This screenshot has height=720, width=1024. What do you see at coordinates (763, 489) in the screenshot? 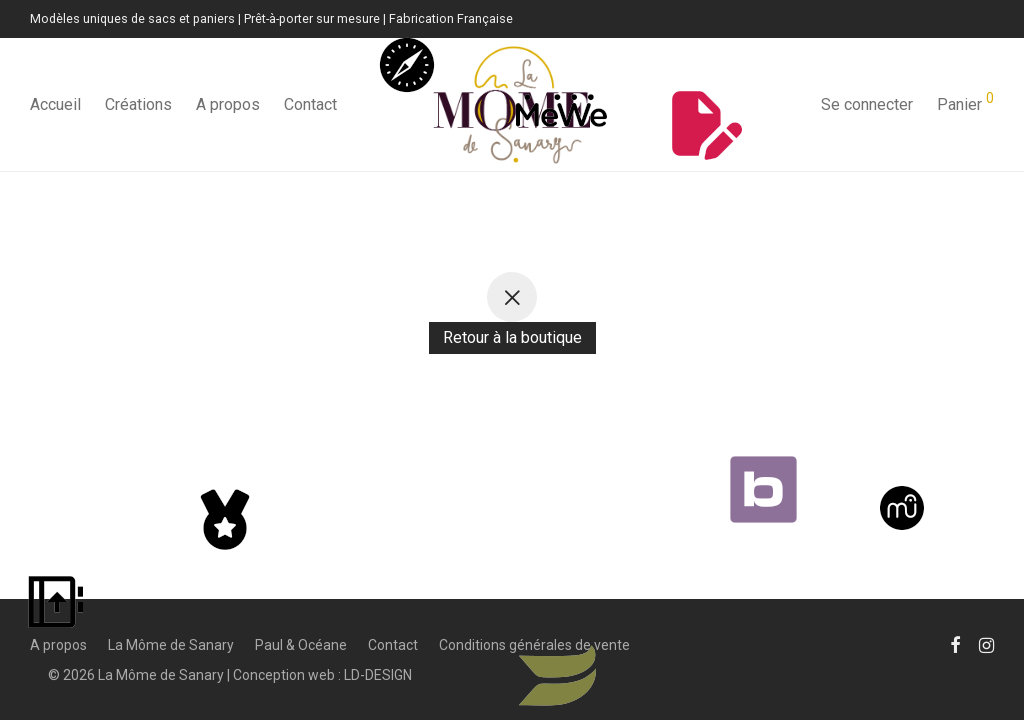
I see `bimobject logo` at bounding box center [763, 489].